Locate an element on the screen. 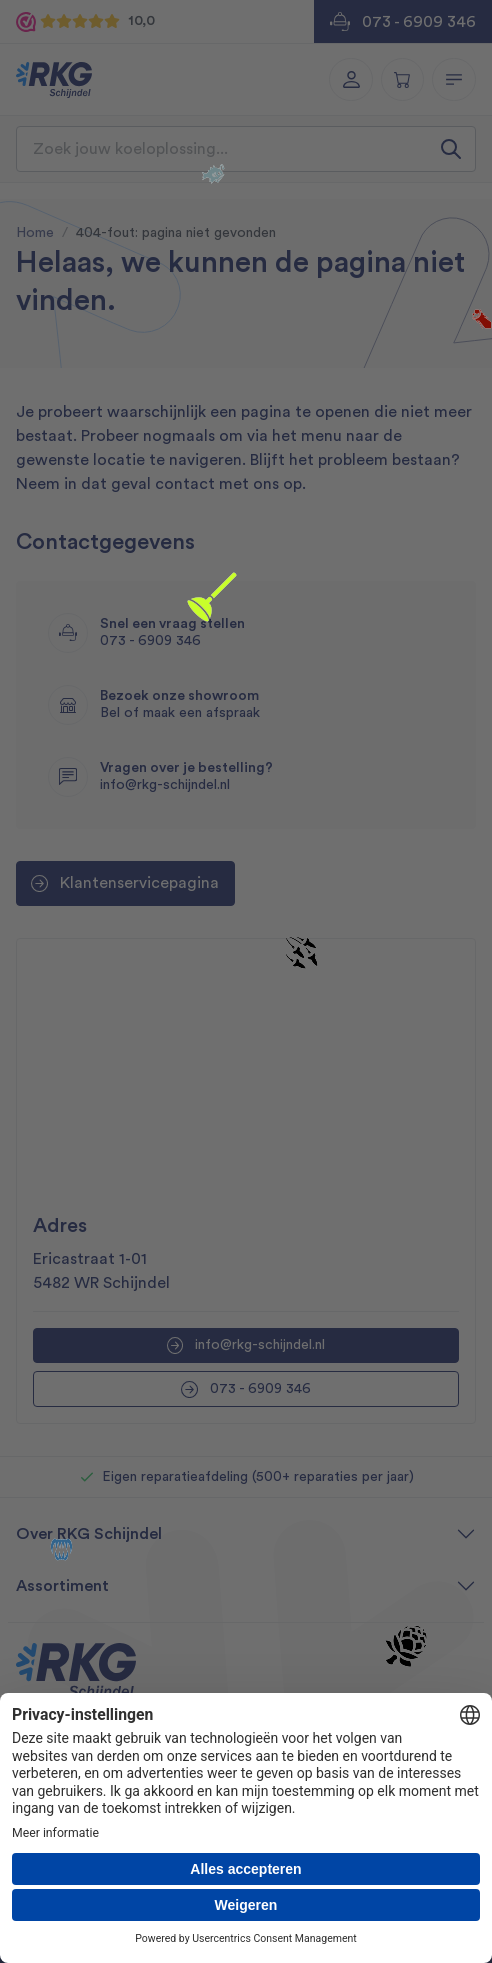 Image resolution: width=492 pixels, height=1963 pixels. deep sea or ocean-themed game element is located at coordinates (213, 174).